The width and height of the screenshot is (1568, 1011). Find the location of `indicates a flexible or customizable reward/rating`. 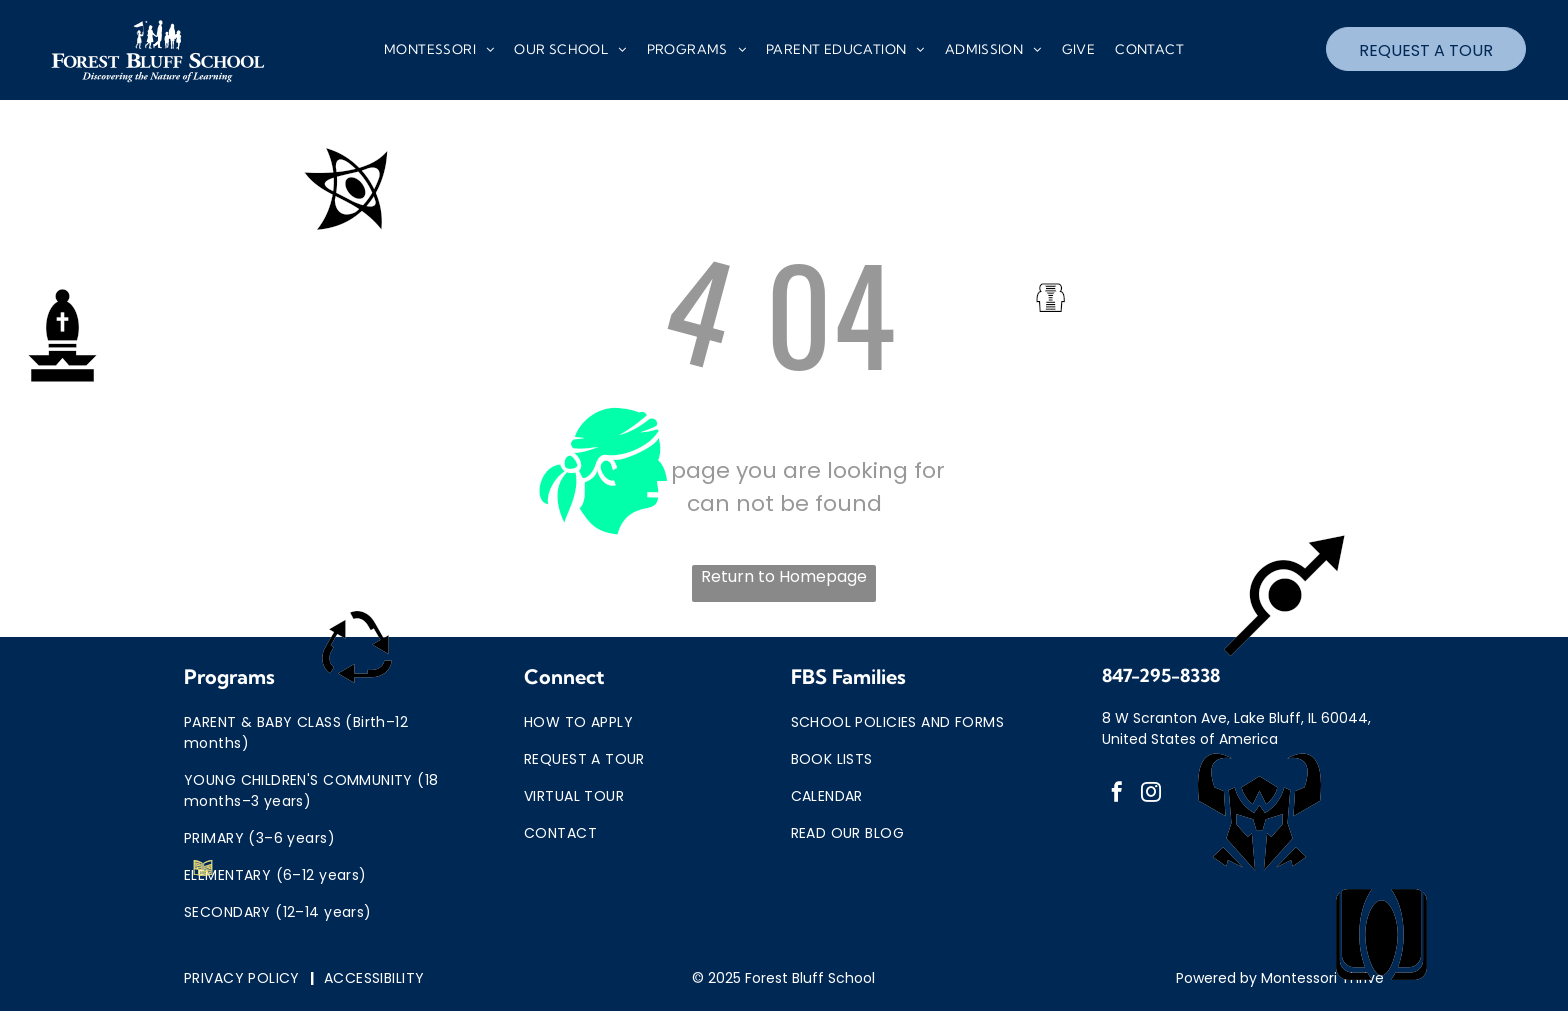

indicates a flexible or customizable reward/rating is located at coordinates (345, 189).